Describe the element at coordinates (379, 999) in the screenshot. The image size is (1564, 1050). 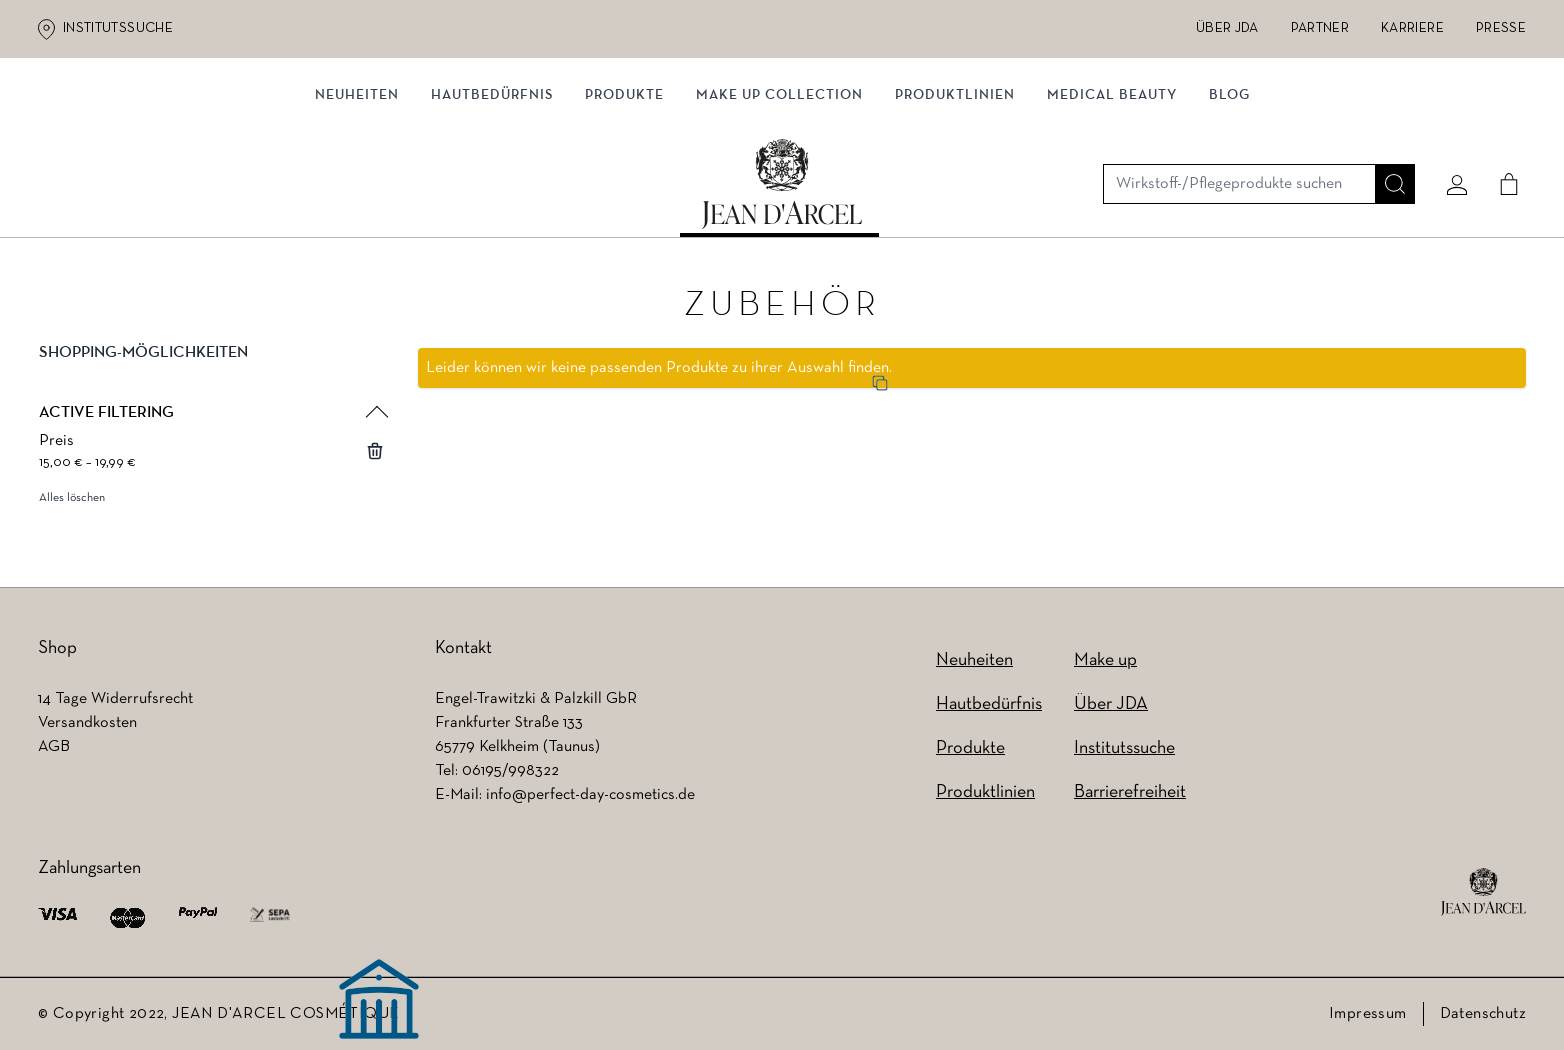
I see `access library or archives` at that location.